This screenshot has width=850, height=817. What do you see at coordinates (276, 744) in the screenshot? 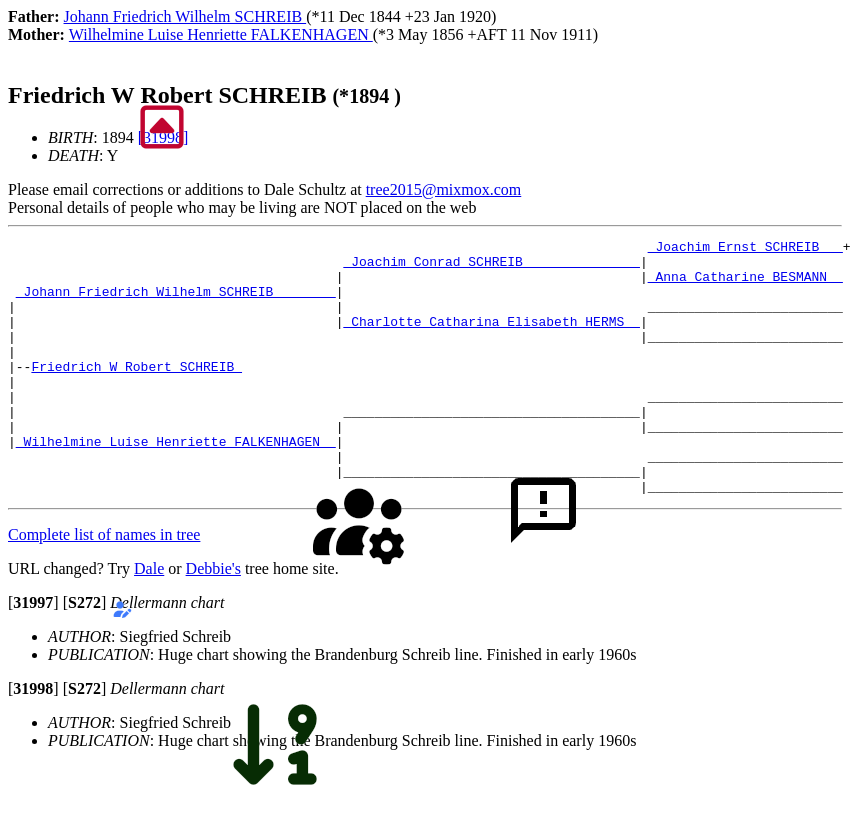
I see `sort numbers in descending order (9 to 1)` at bounding box center [276, 744].